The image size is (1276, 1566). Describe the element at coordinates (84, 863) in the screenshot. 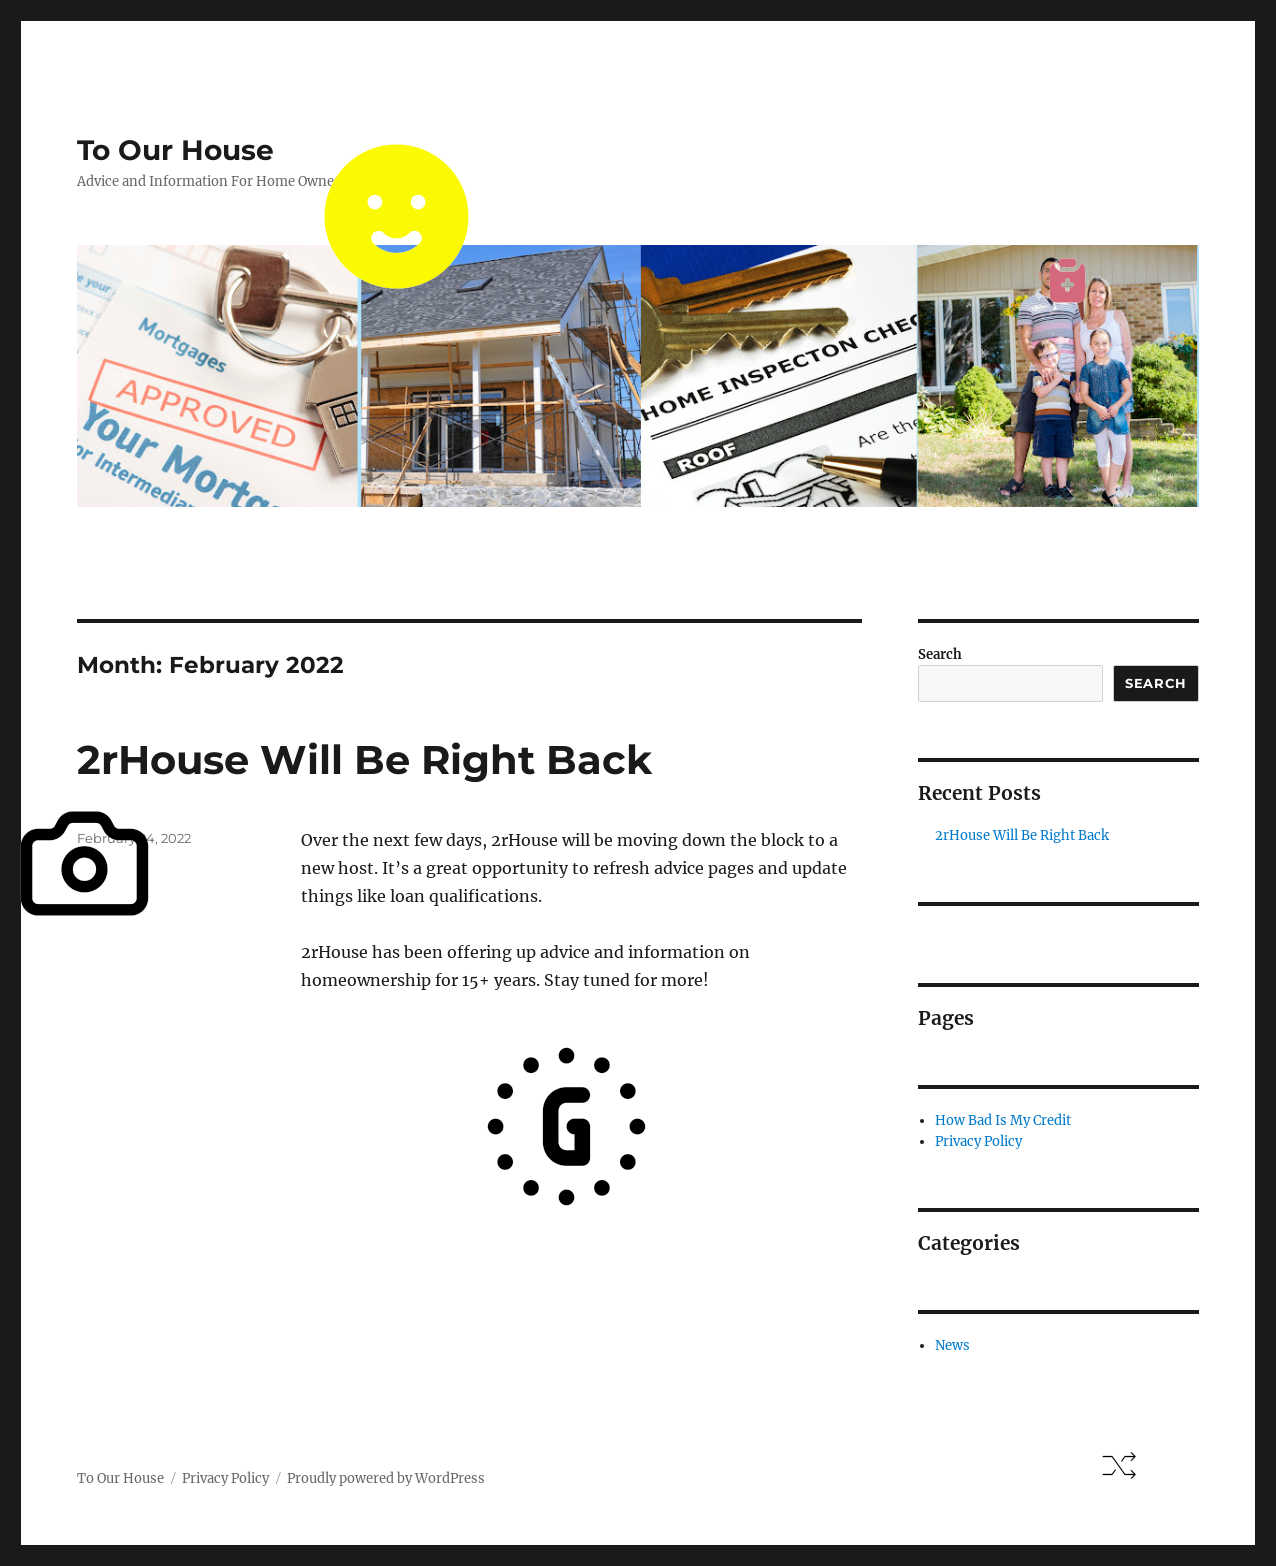

I see `take a photo` at that location.